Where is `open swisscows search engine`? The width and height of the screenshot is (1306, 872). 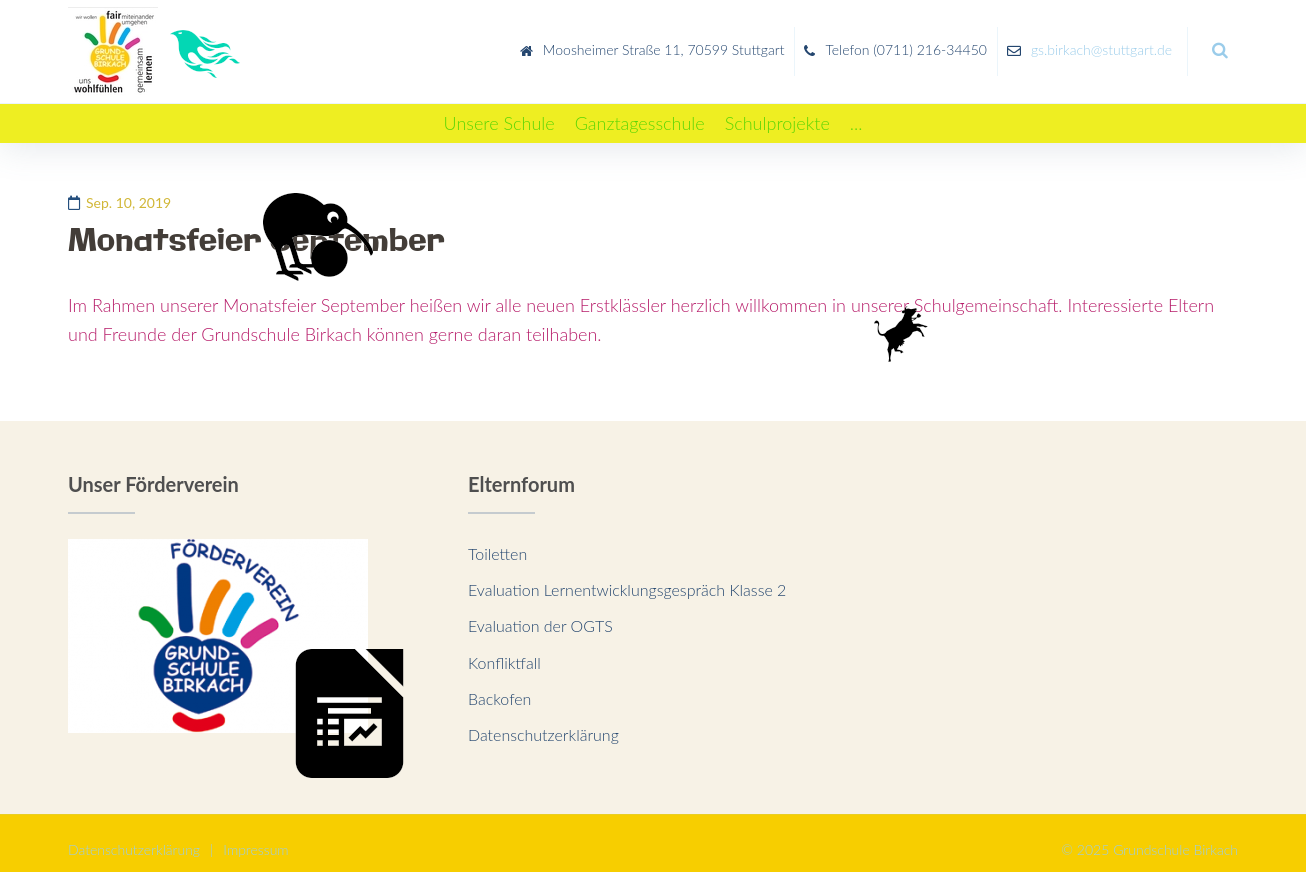
open swisscows search engine is located at coordinates (901, 334).